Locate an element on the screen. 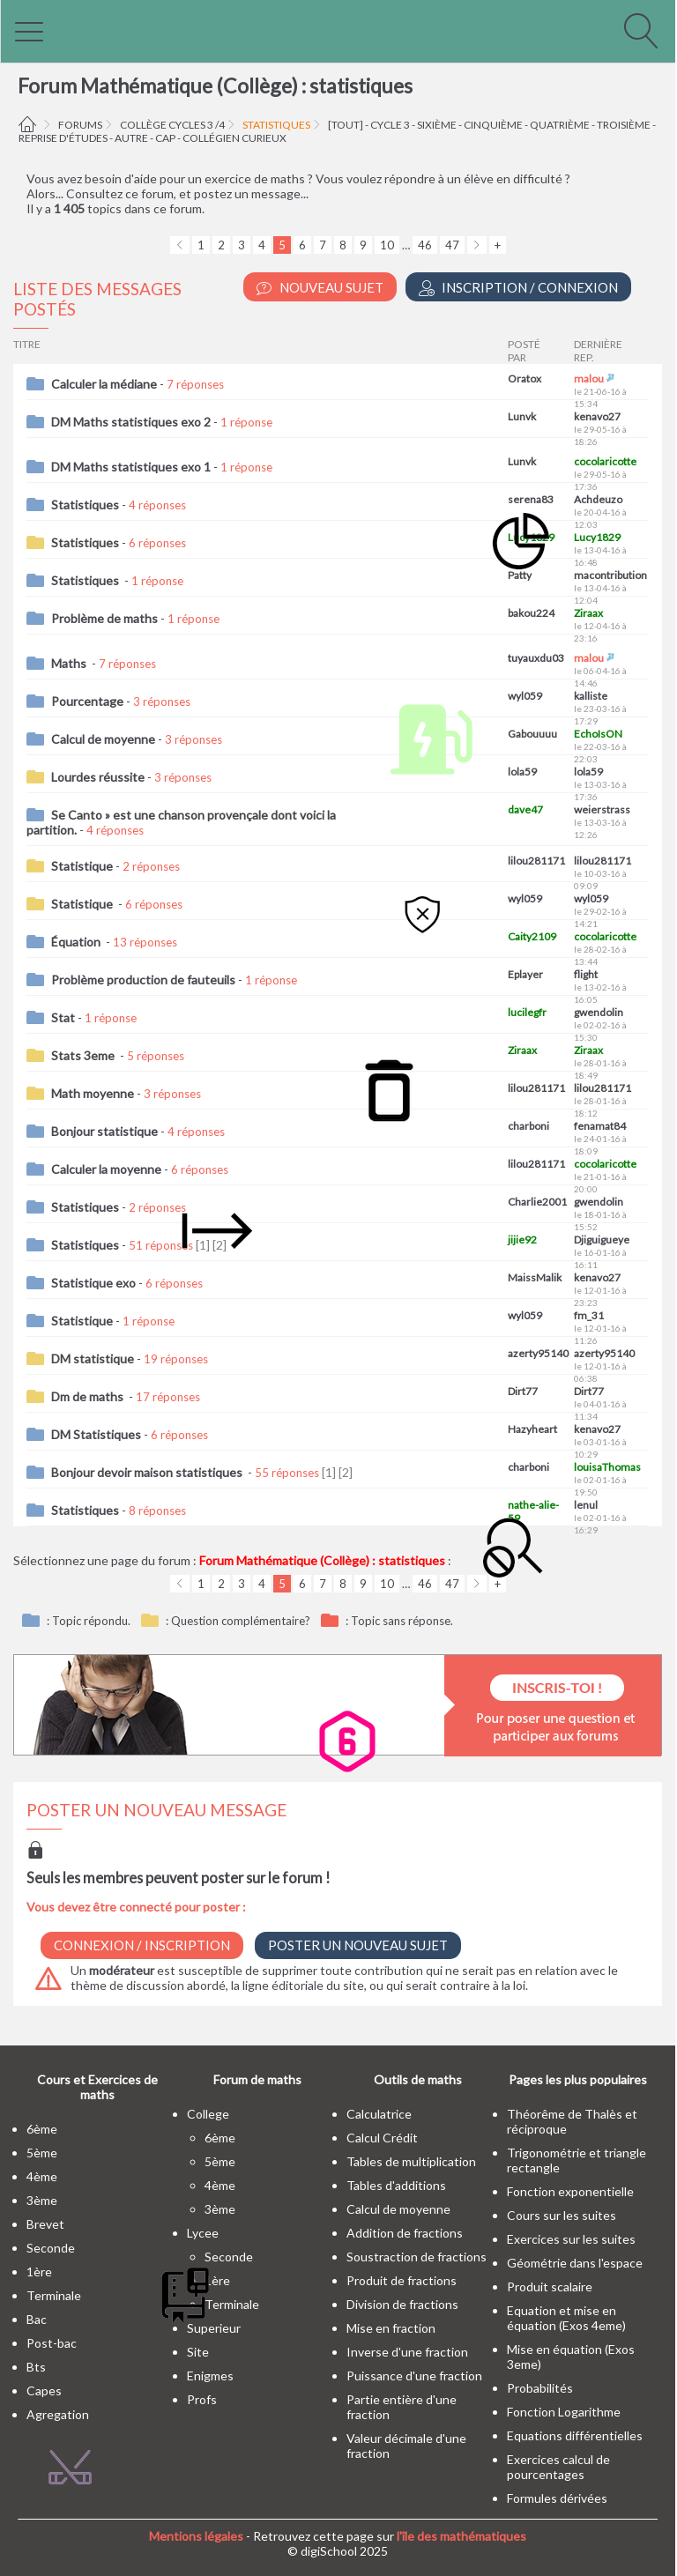  view hockey scores or sports updates is located at coordinates (70, 2467).